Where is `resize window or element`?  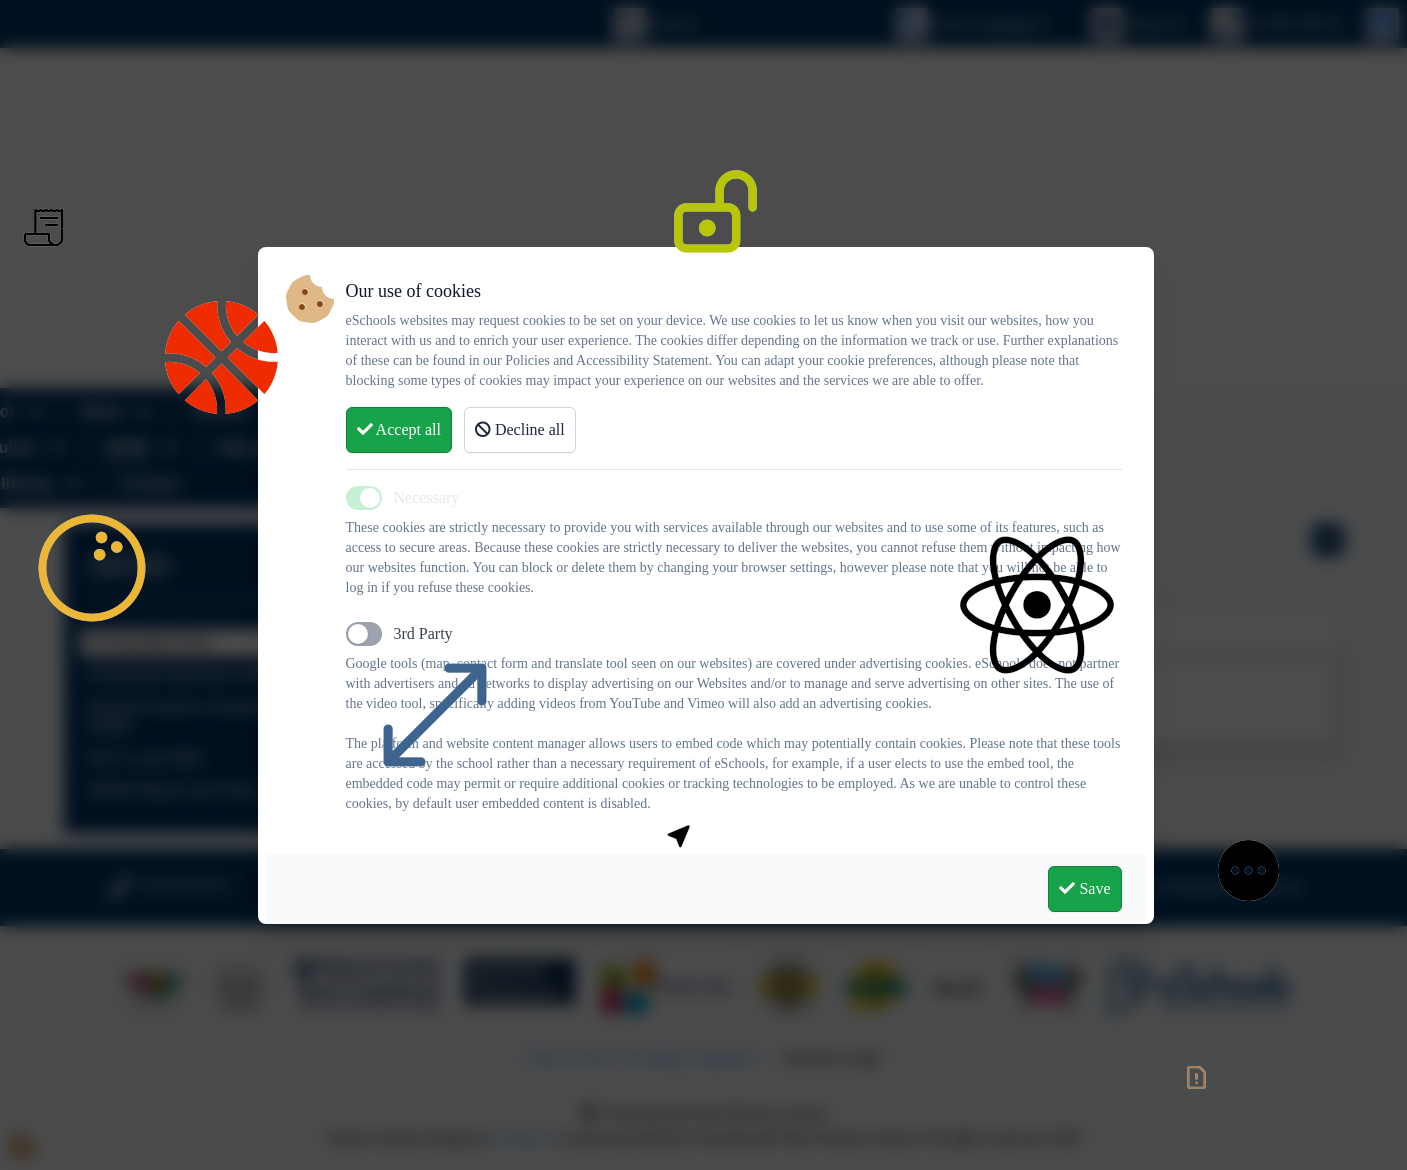 resize window or element is located at coordinates (435, 715).